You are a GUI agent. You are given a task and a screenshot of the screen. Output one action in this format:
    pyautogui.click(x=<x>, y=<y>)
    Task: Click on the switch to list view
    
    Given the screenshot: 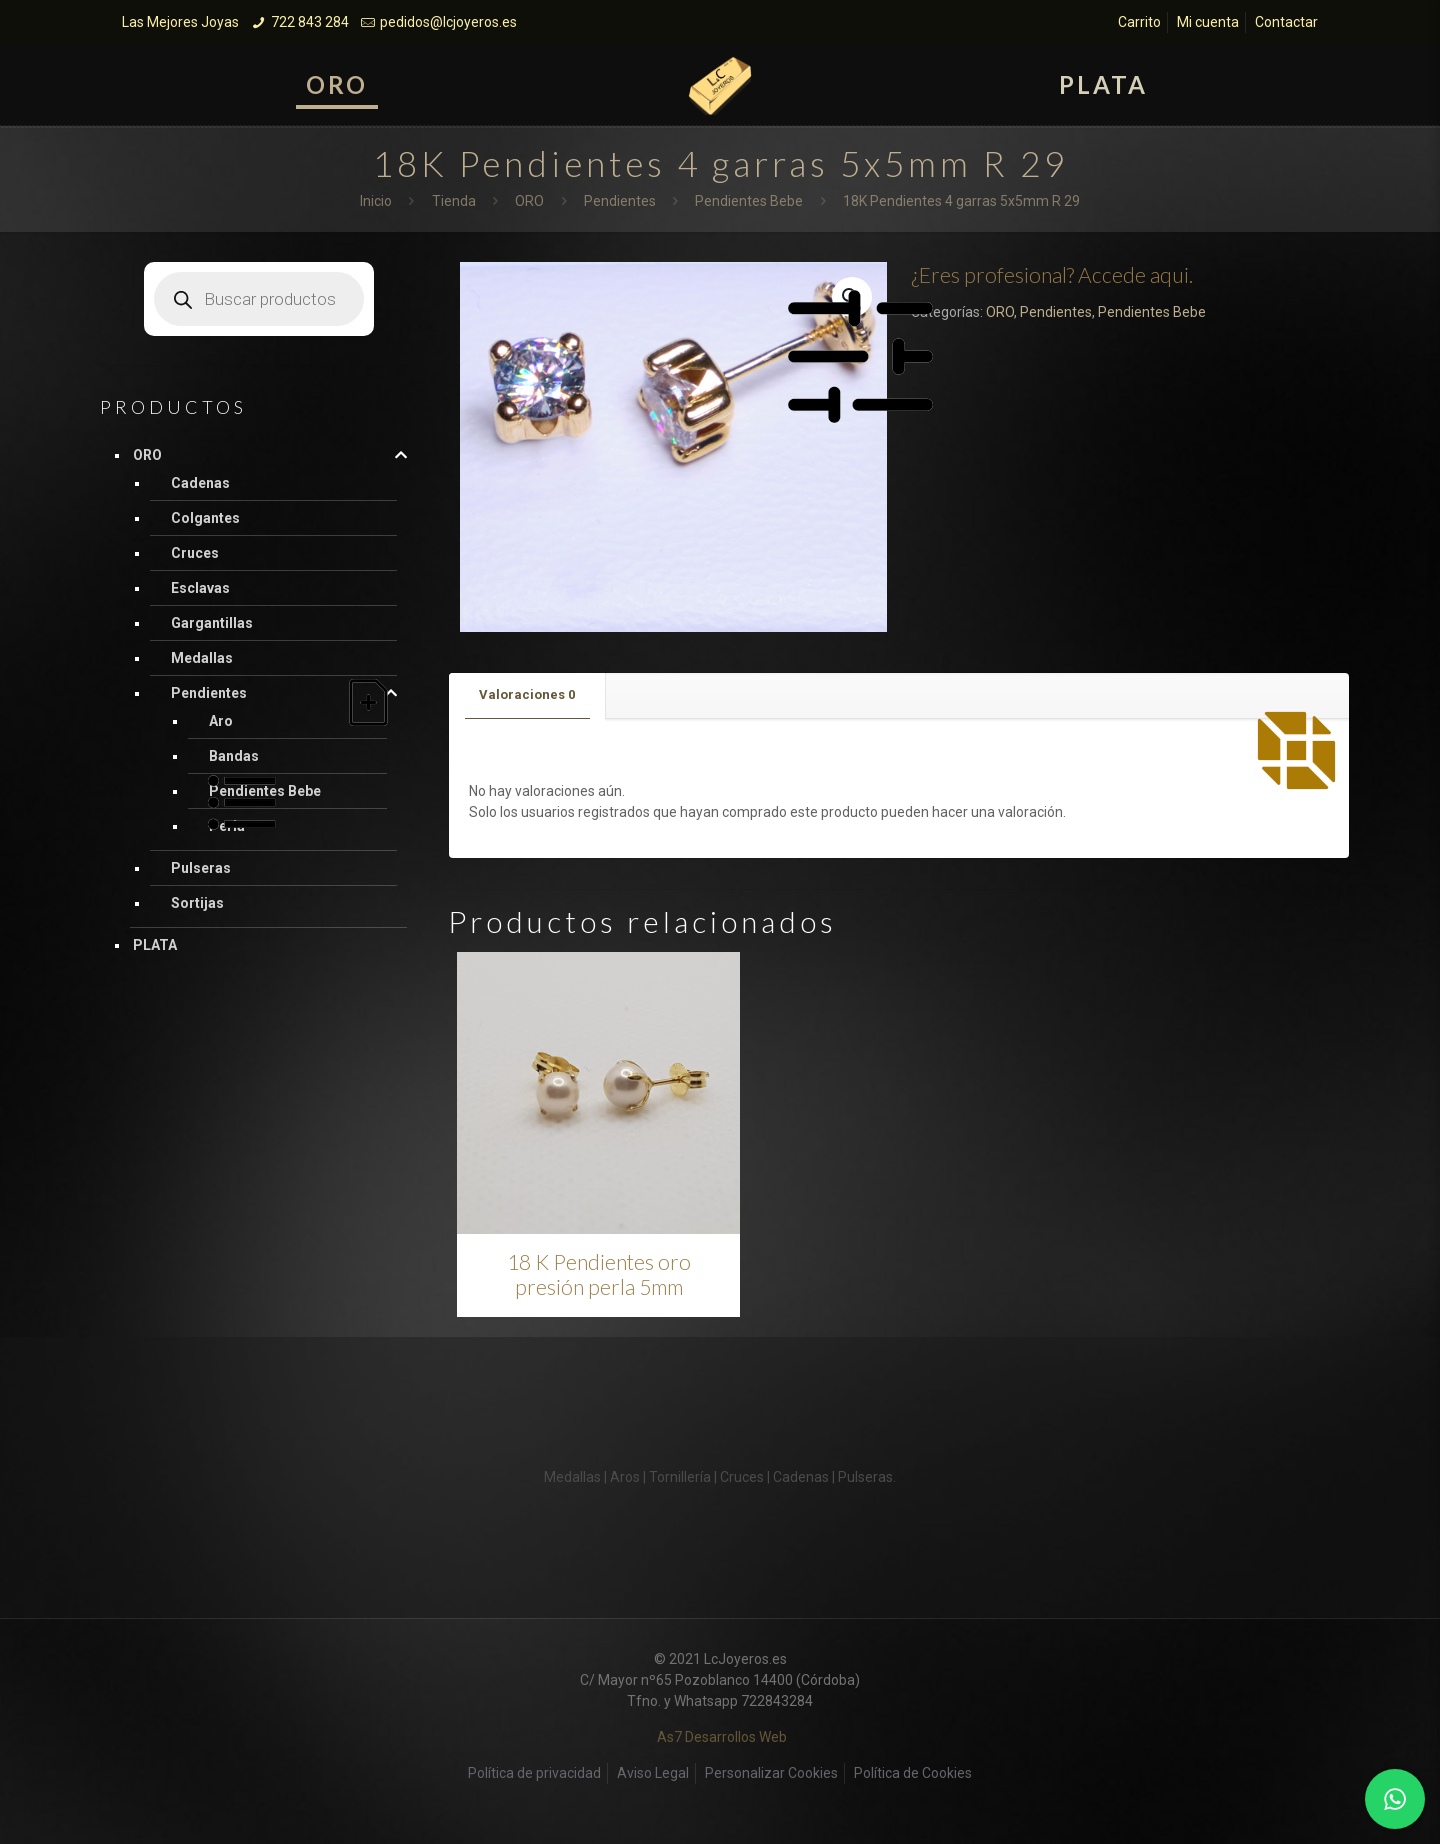 What is the action you would take?
    pyautogui.click(x=242, y=802)
    